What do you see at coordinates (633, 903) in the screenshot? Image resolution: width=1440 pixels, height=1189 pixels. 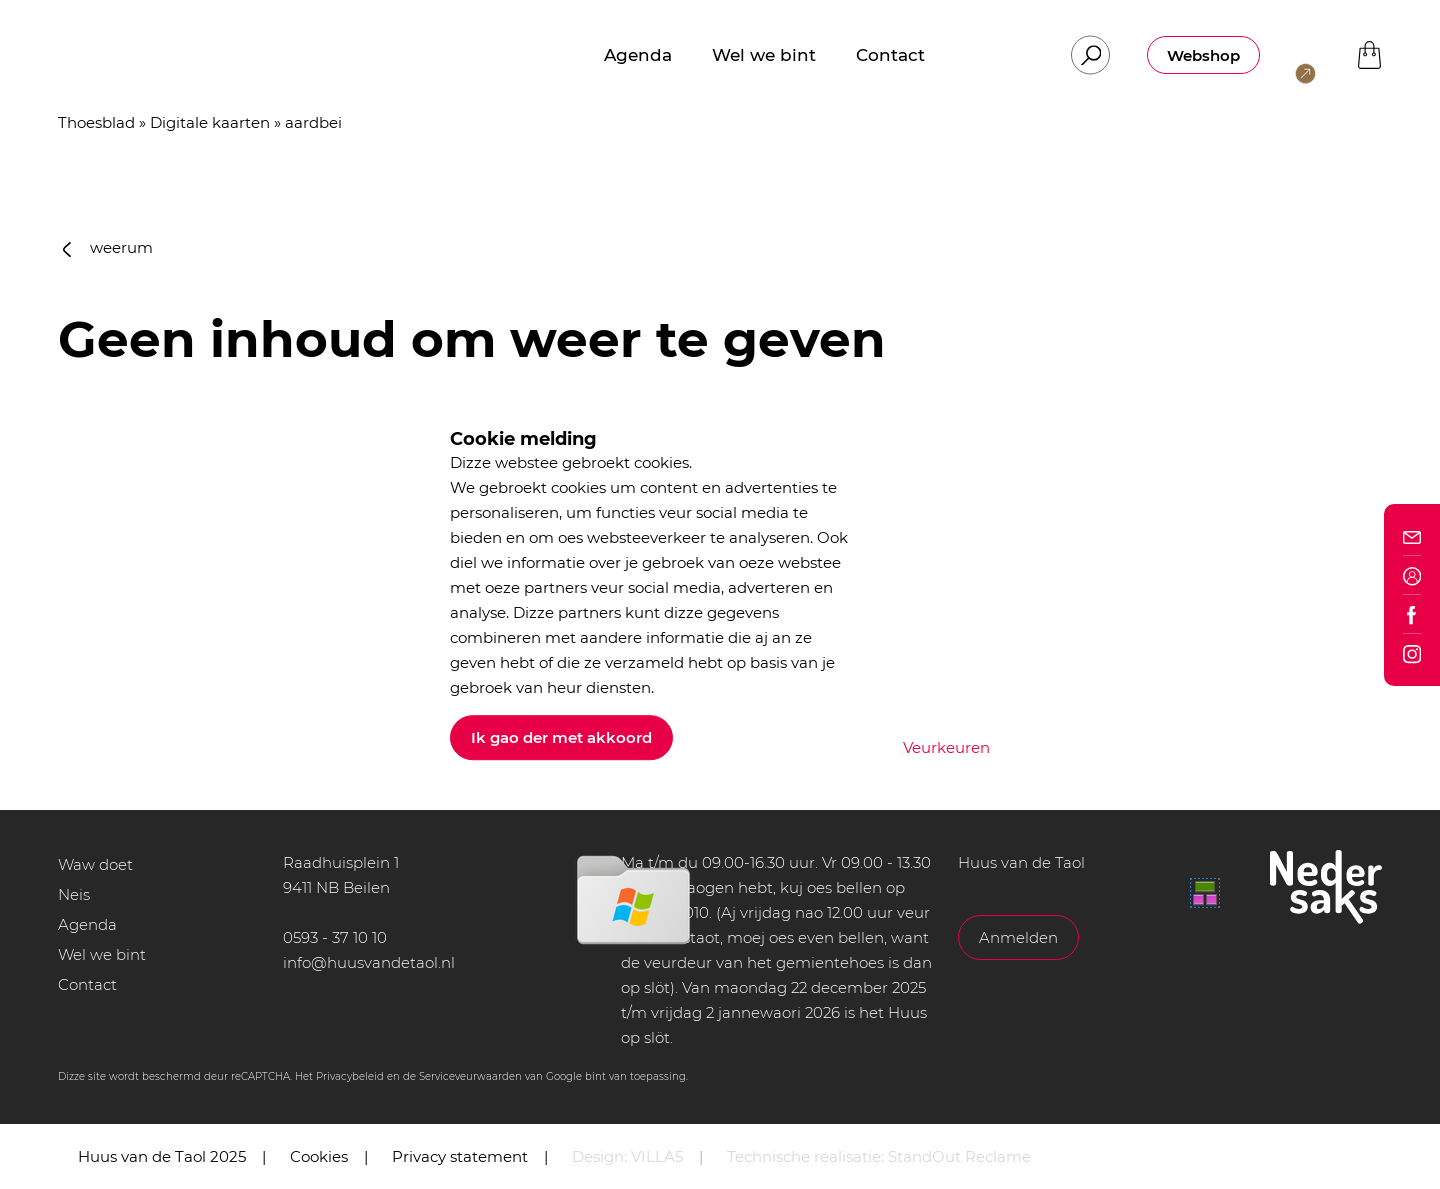 I see `open windows 7 system files folder` at bounding box center [633, 903].